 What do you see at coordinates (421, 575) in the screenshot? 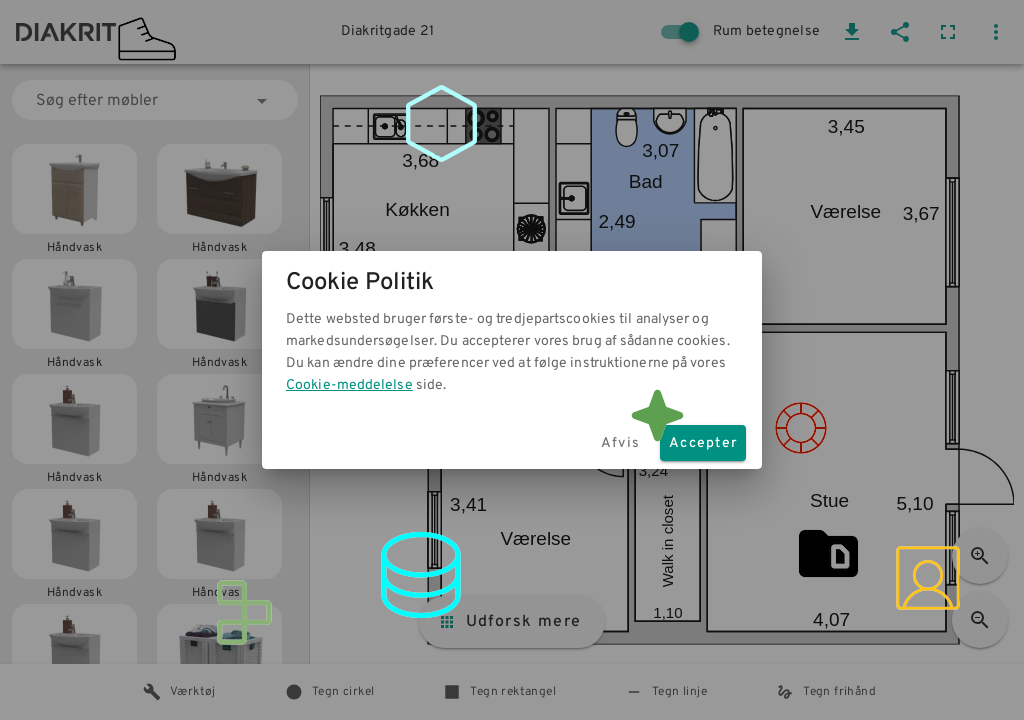
I see `access database or data storage` at bounding box center [421, 575].